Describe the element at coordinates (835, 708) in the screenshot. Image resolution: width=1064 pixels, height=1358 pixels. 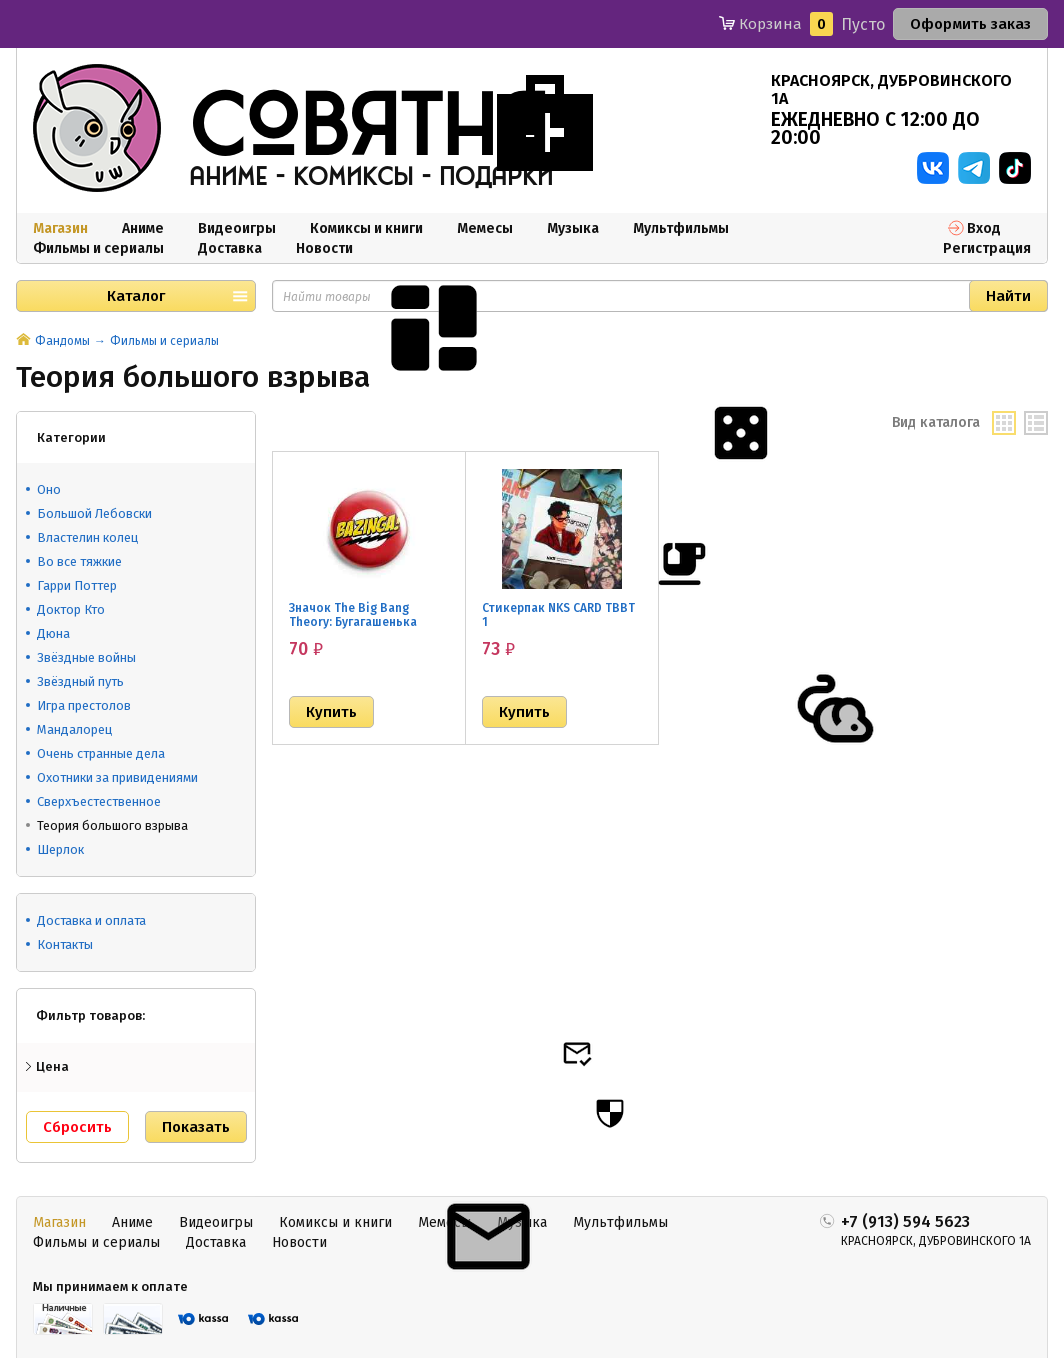
I see `request pest control services for rodents` at that location.